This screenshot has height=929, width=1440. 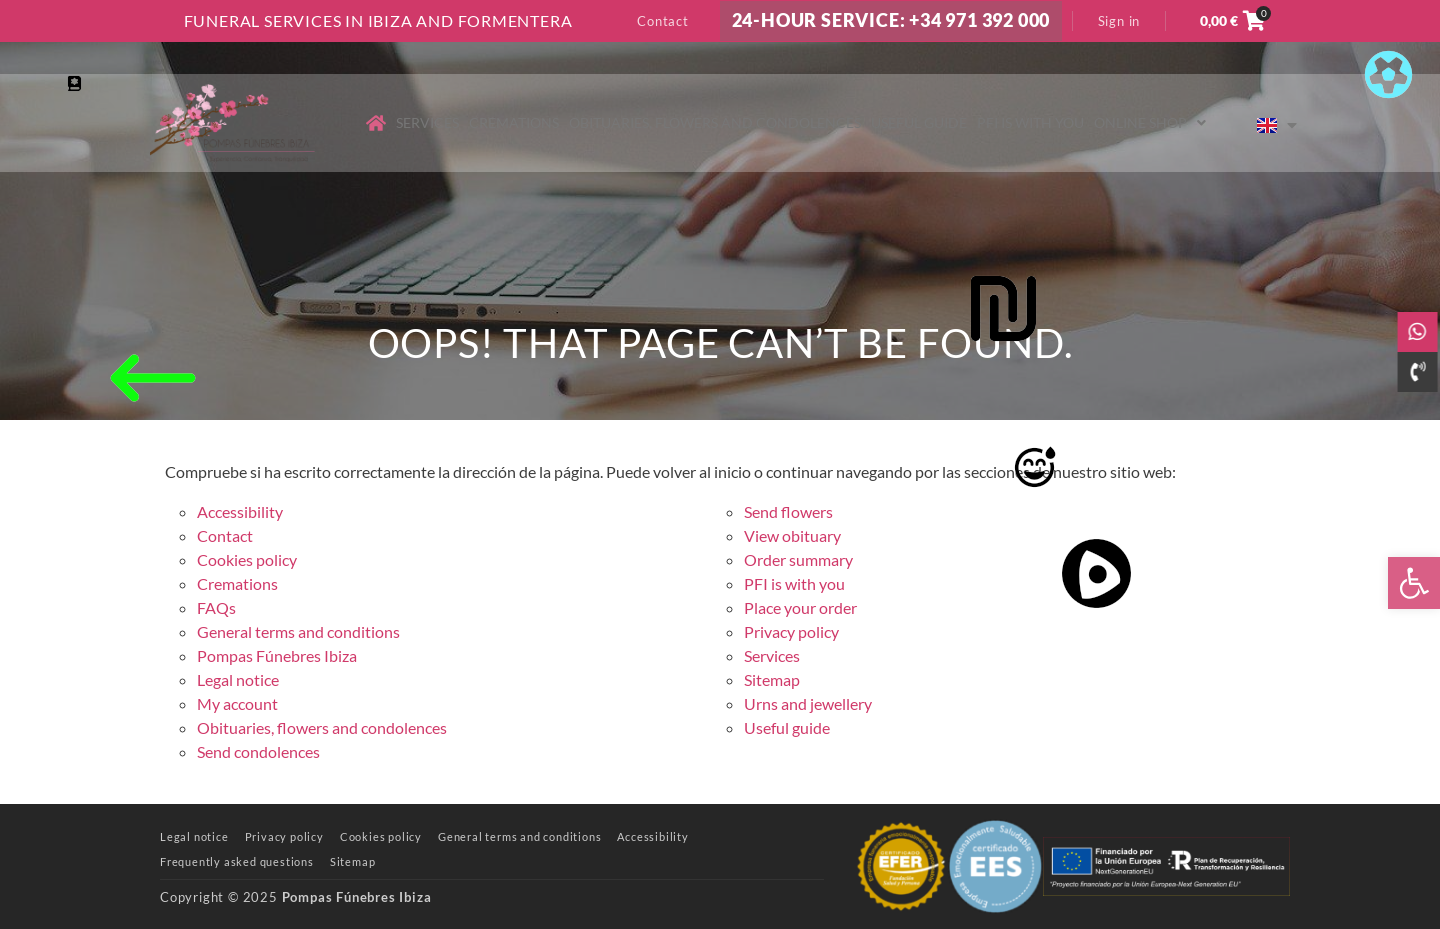 I want to click on indicates Israeli shekel currency, so click(x=1003, y=308).